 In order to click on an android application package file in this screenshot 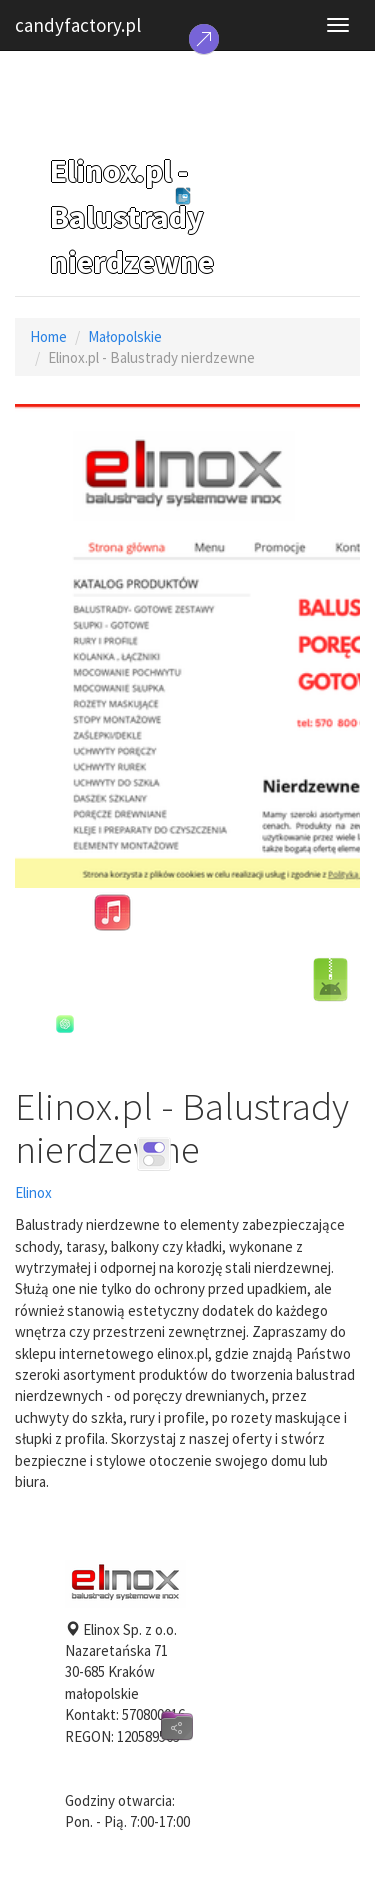, I will do `click(330, 979)`.